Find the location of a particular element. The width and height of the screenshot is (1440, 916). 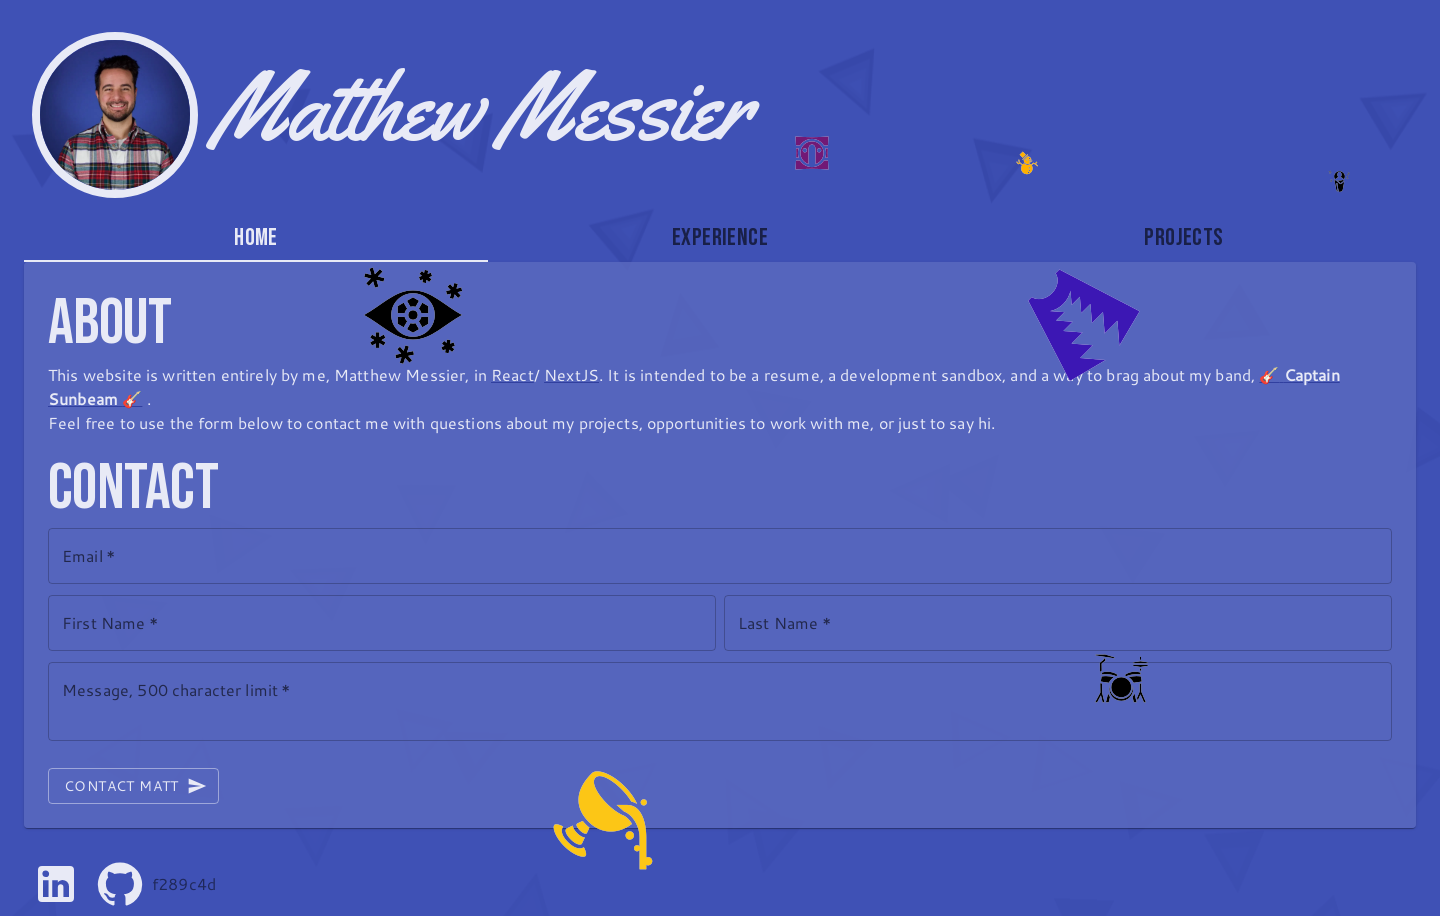

view frost or ice-related content is located at coordinates (413, 315).